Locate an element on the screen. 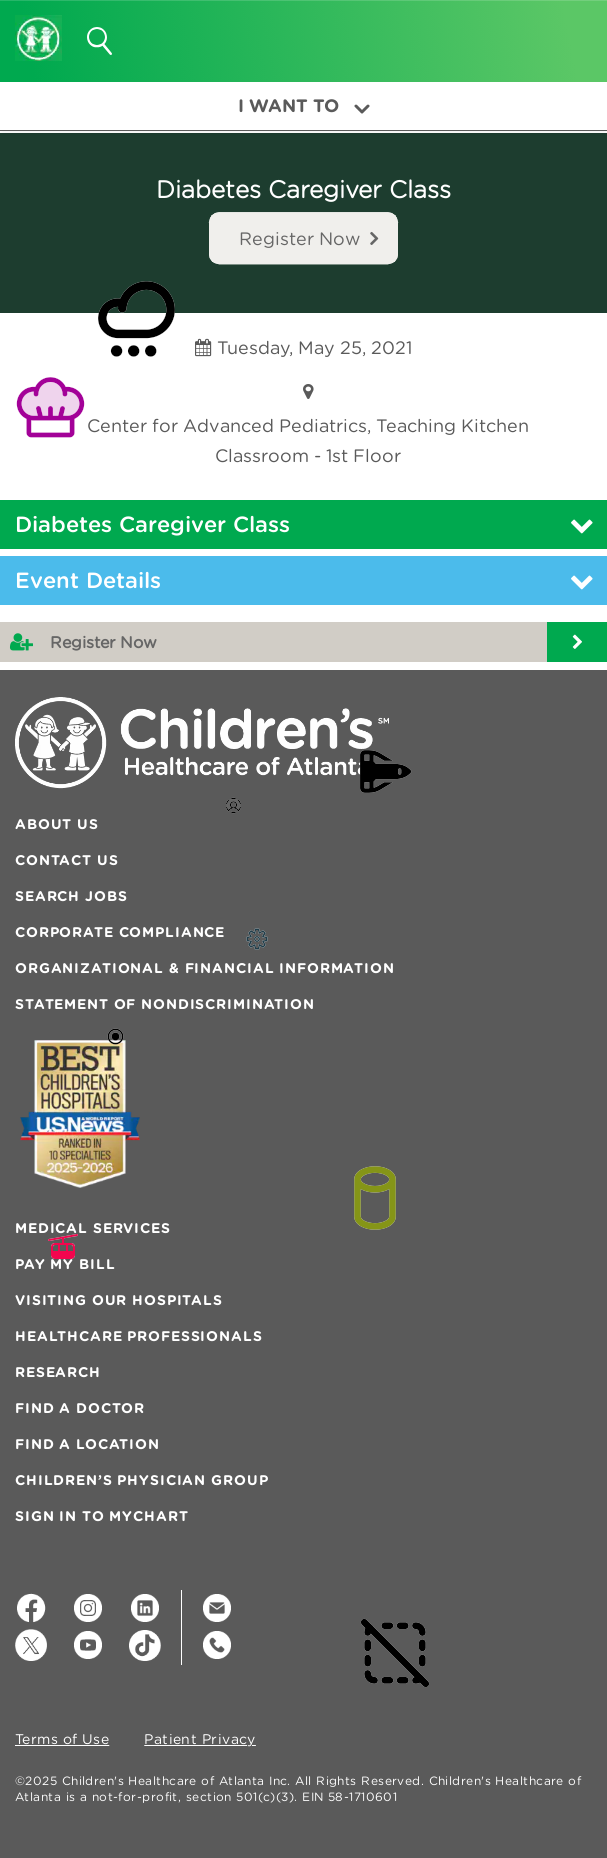 This screenshot has width=607, height=1858. selected radio button option is located at coordinates (115, 1036).